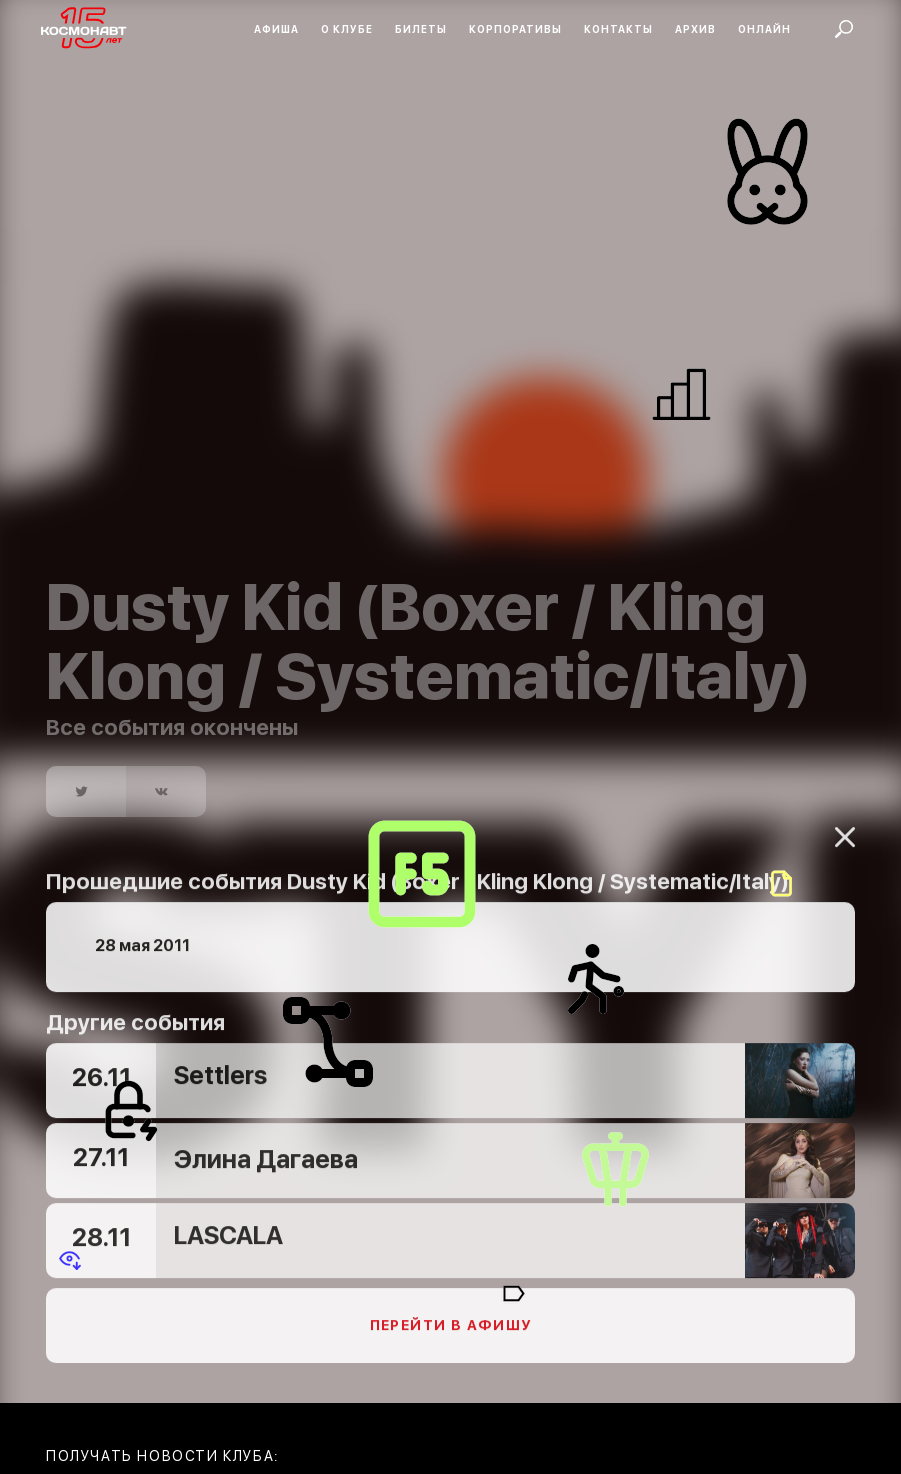  What do you see at coordinates (513, 1293) in the screenshot?
I see `add a label or tag to an item` at bounding box center [513, 1293].